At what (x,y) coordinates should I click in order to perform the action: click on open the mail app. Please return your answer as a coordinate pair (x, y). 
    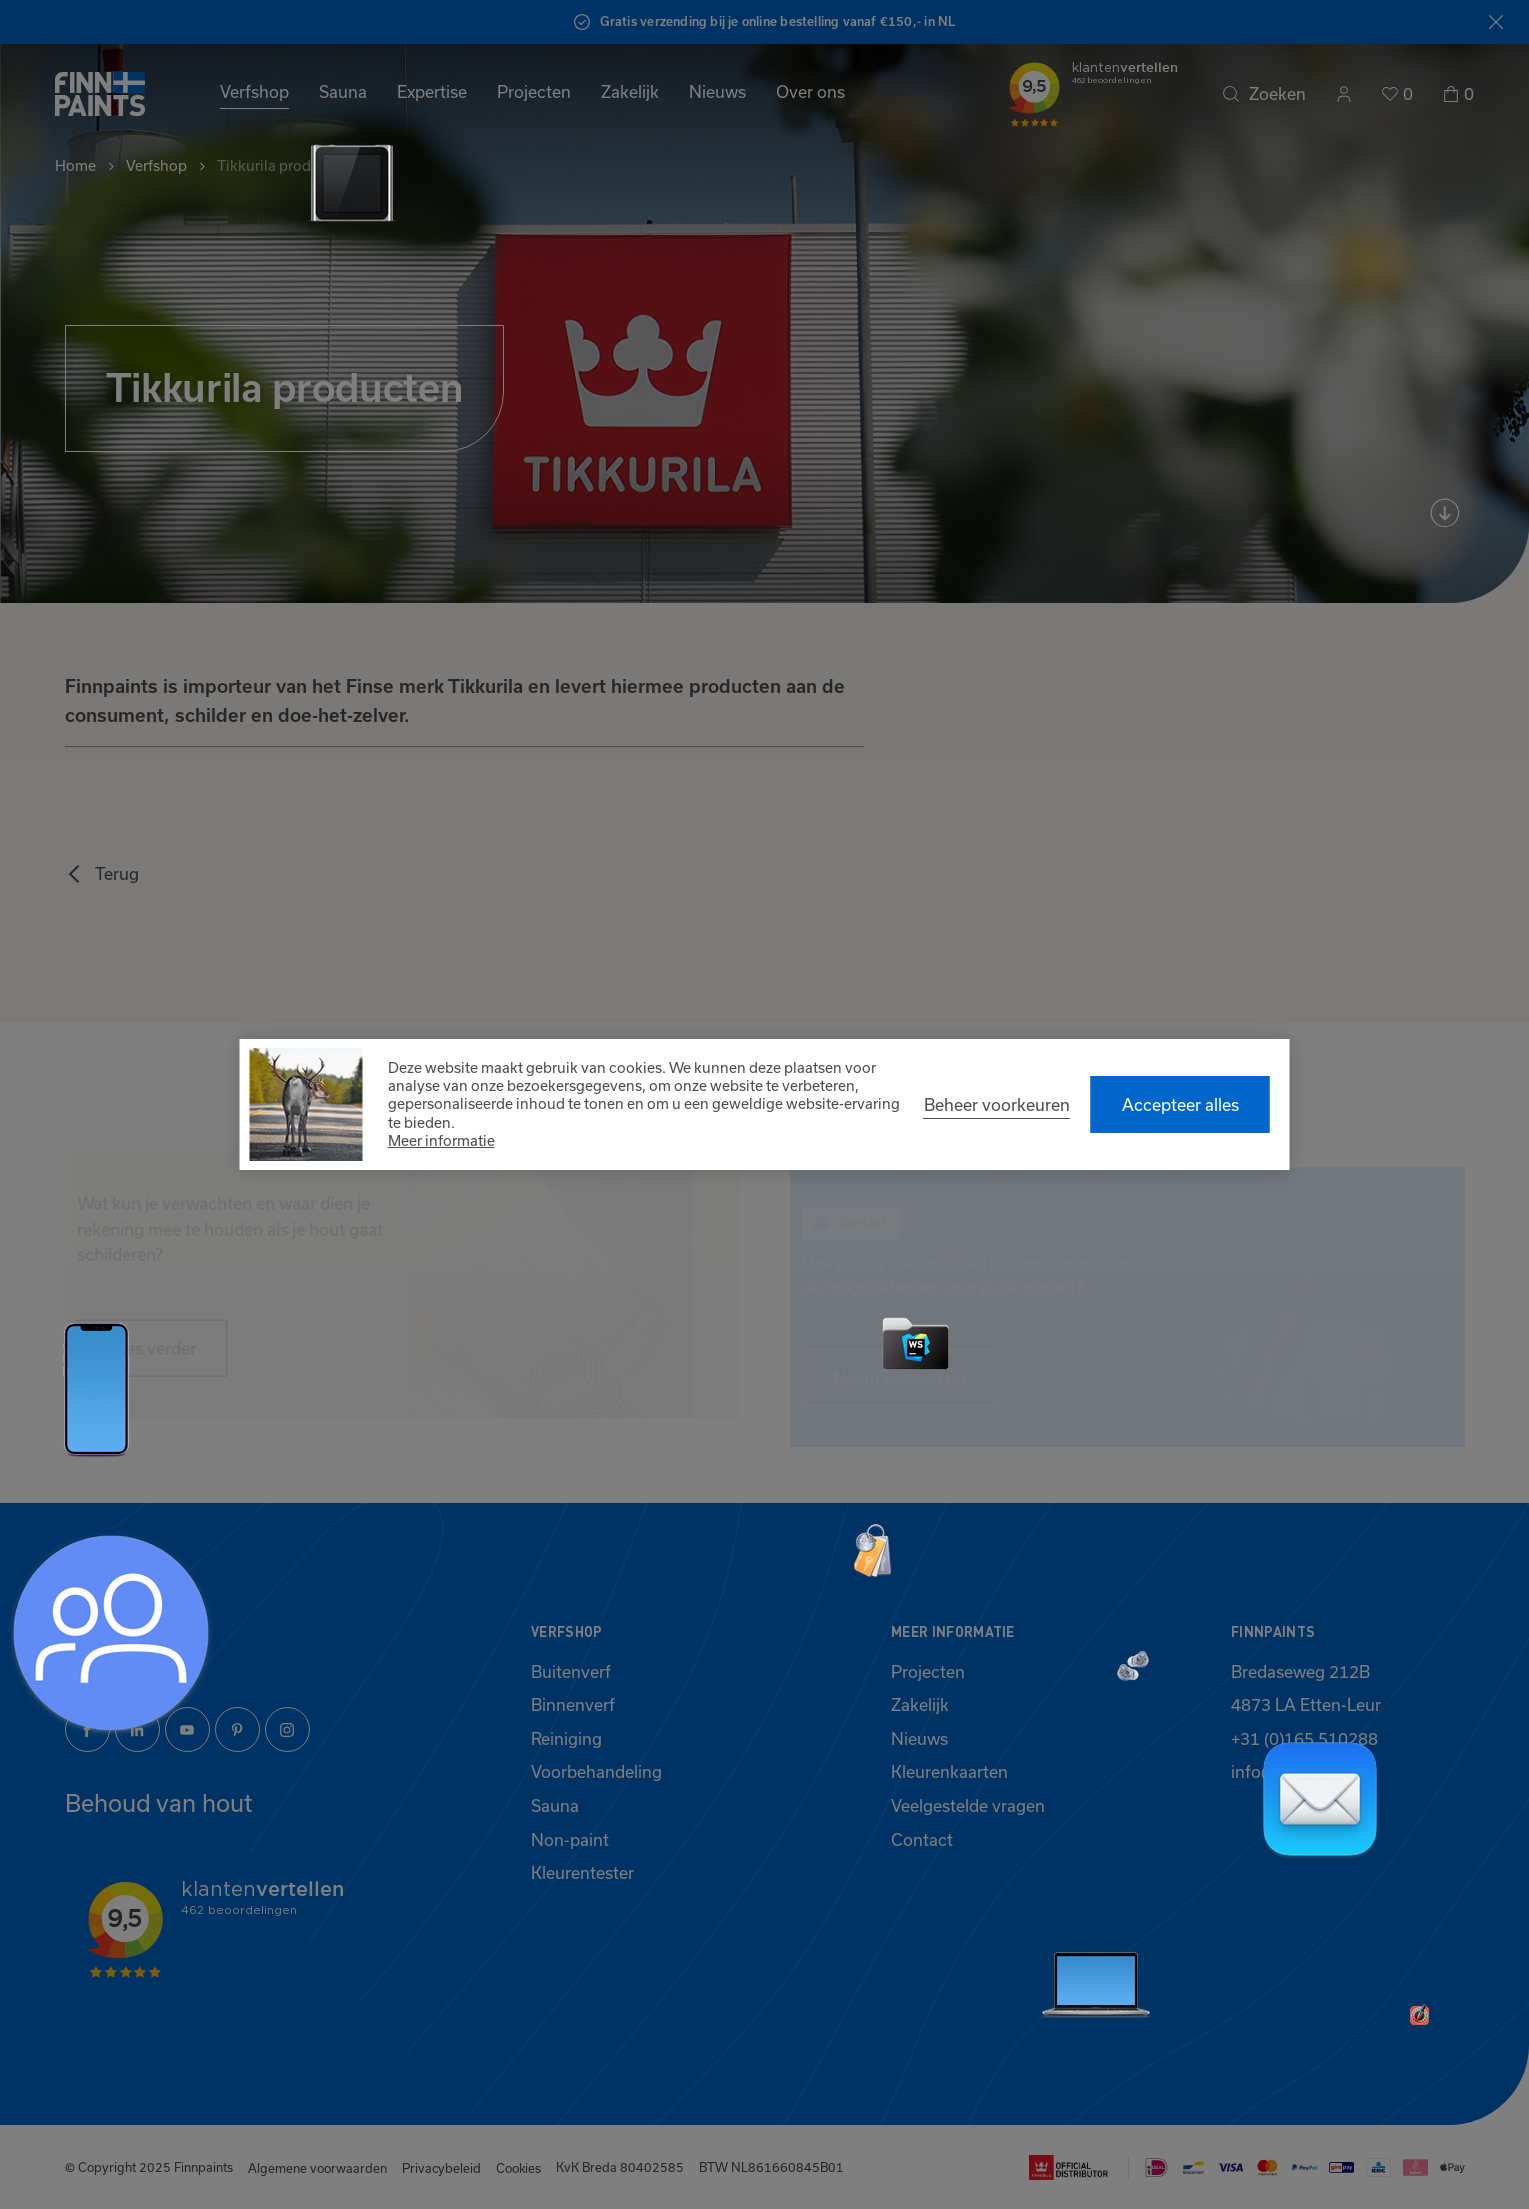
    Looking at the image, I should click on (1320, 1799).